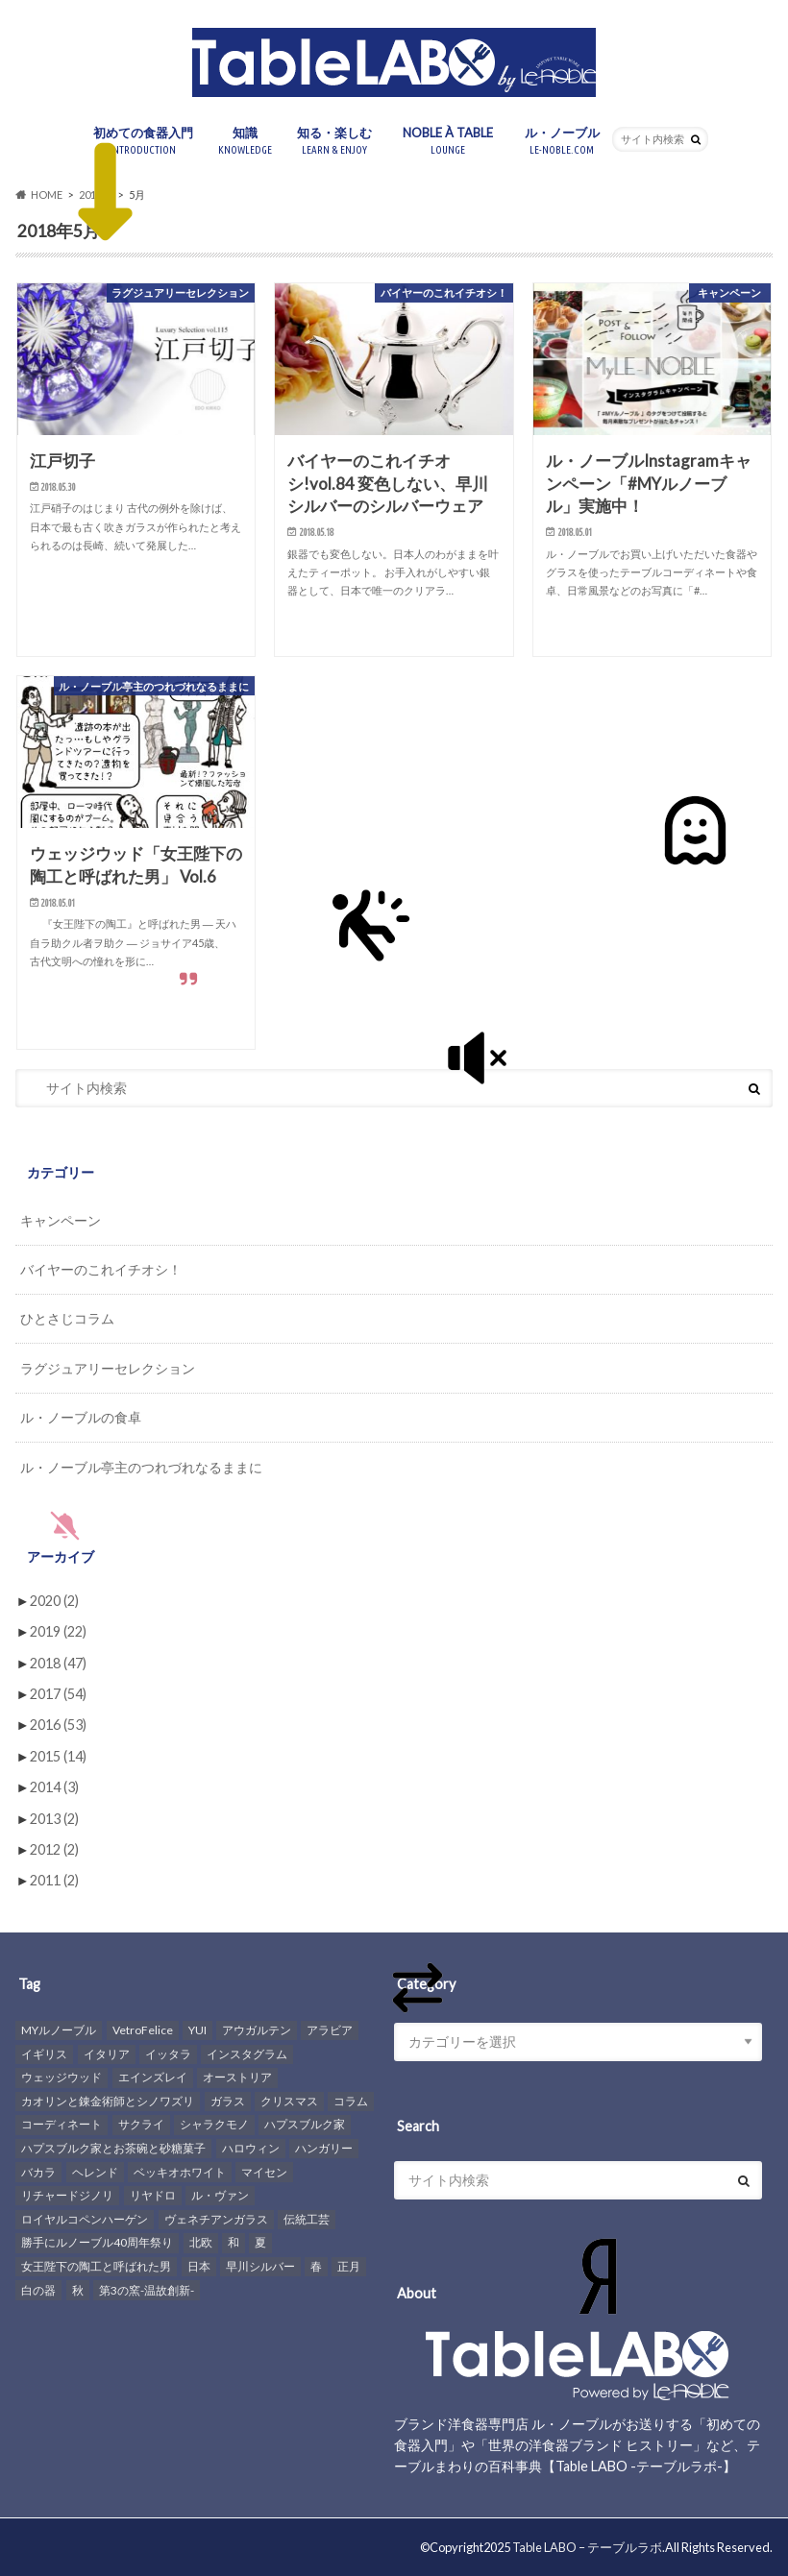 This screenshot has height=2576, width=788. Describe the element at coordinates (188, 979) in the screenshot. I see `insert a blockquote or citation` at that location.